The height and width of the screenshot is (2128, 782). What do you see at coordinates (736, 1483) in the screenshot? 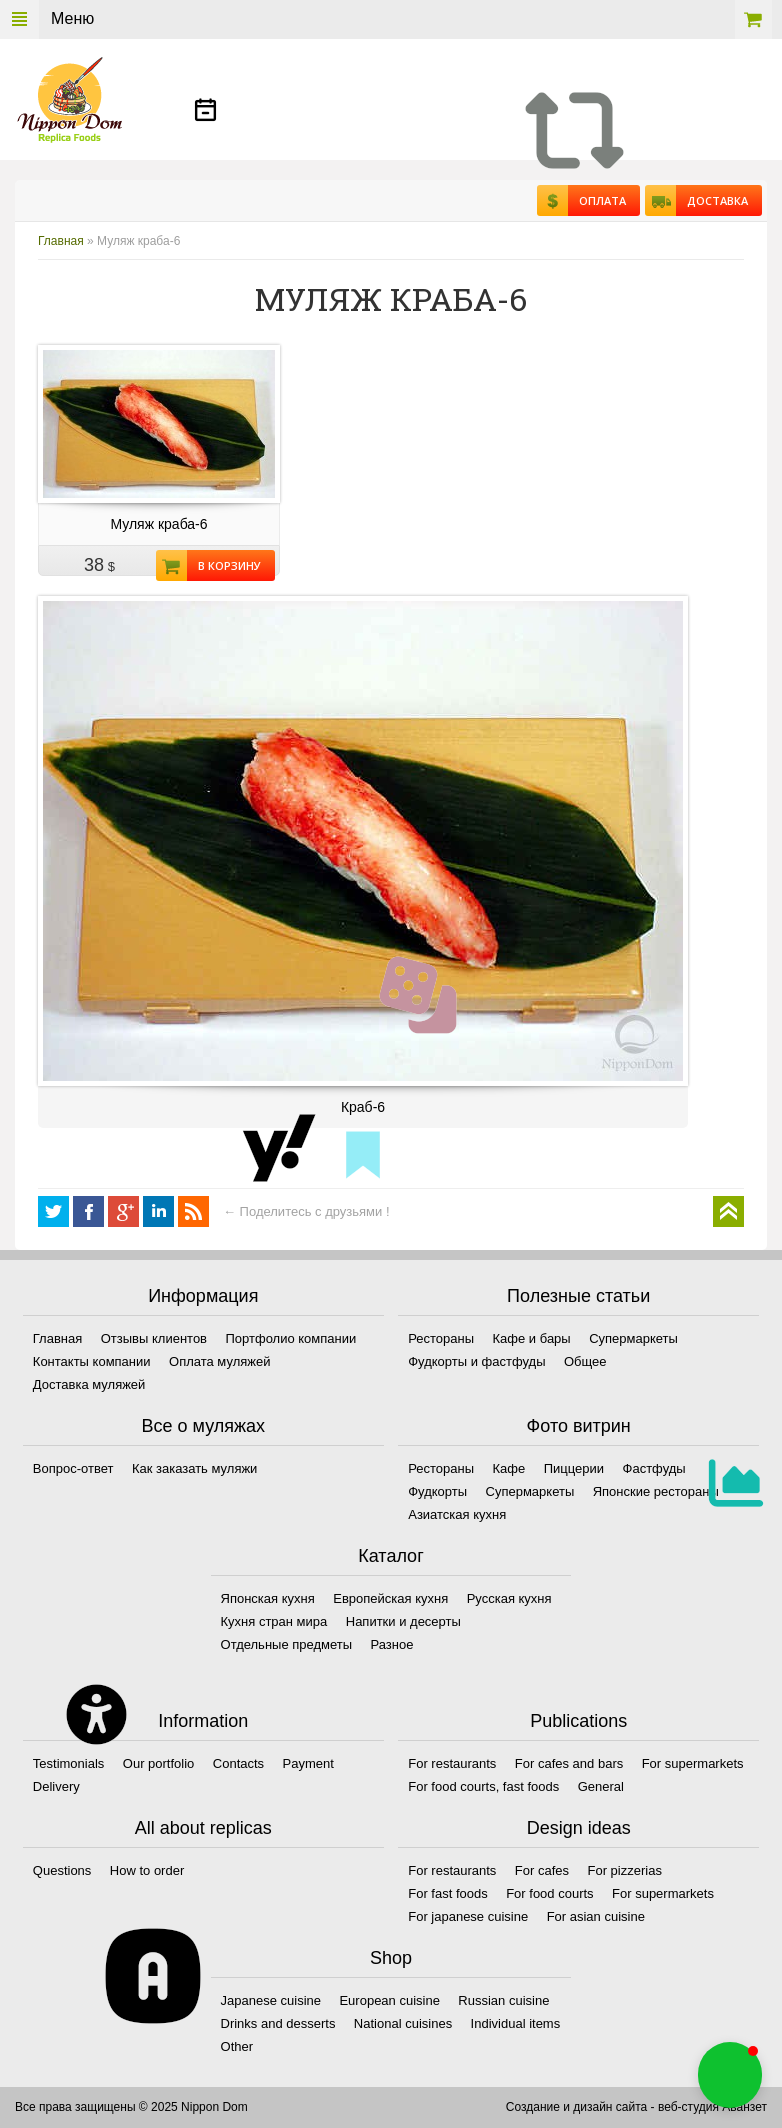
I see `view area chart analytics` at bounding box center [736, 1483].